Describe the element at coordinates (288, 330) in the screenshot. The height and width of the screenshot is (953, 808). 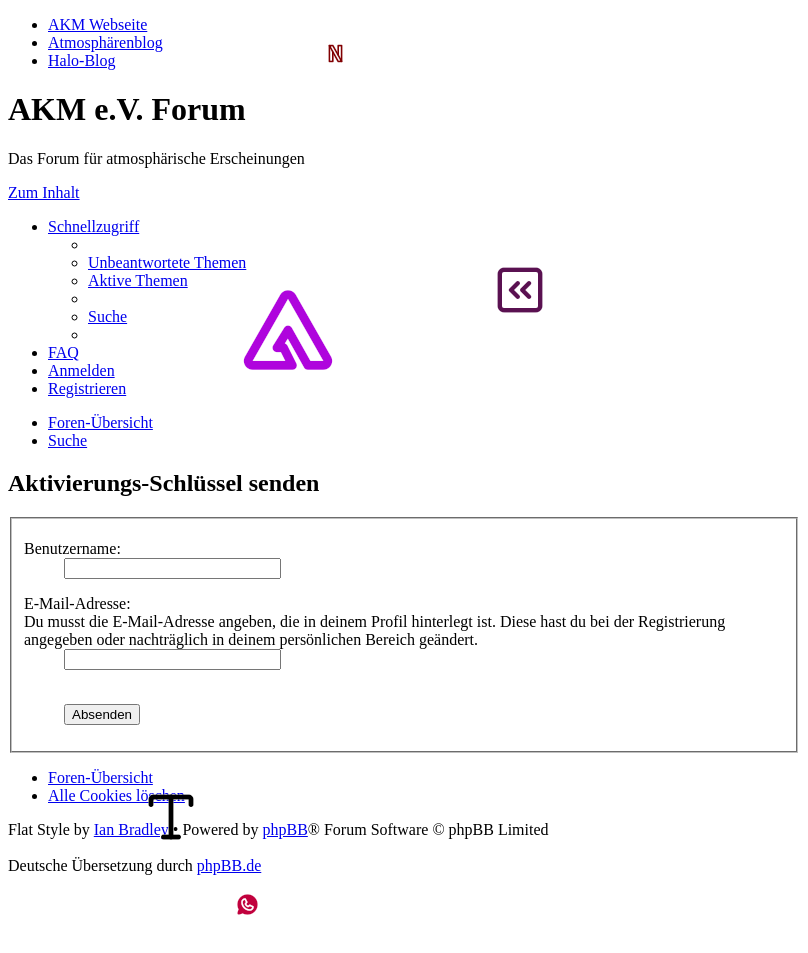
I see `Adobe brand logo` at that location.